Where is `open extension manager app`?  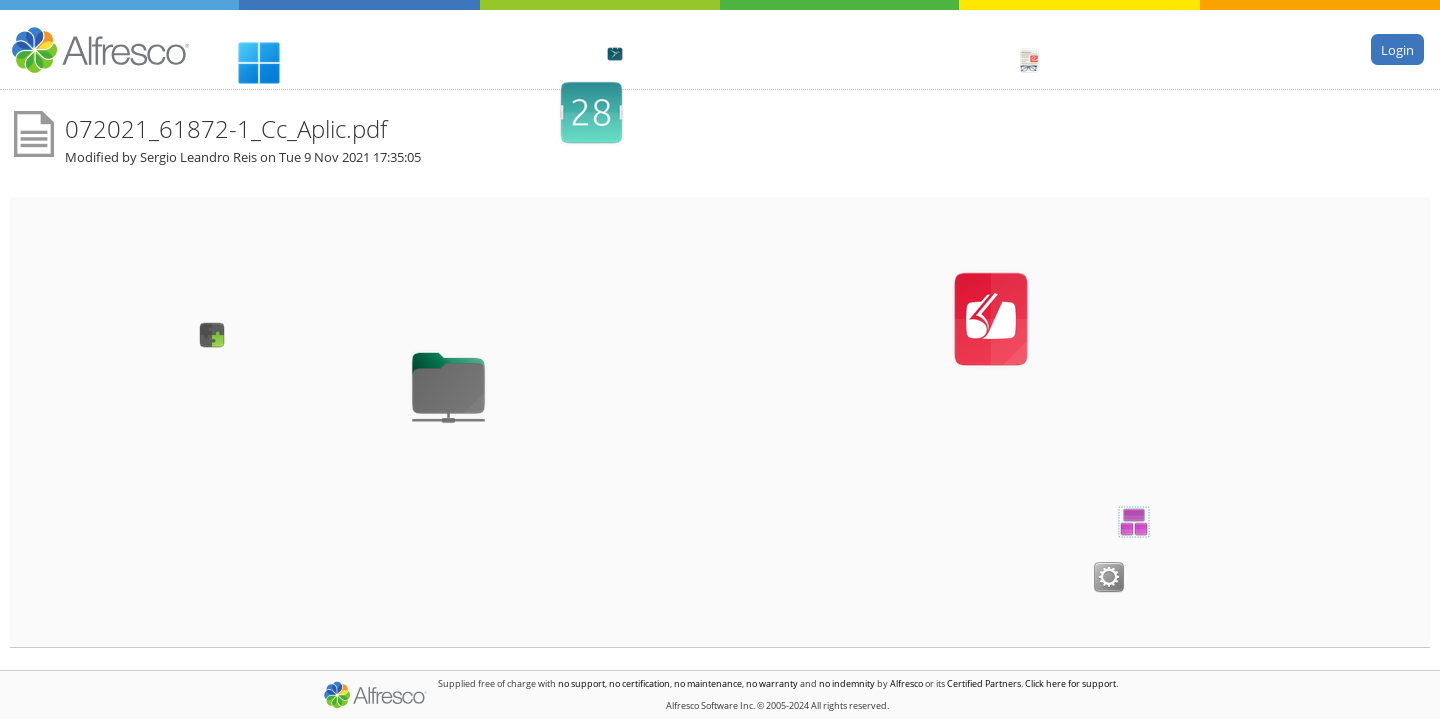
open extension manager app is located at coordinates (212, 335).